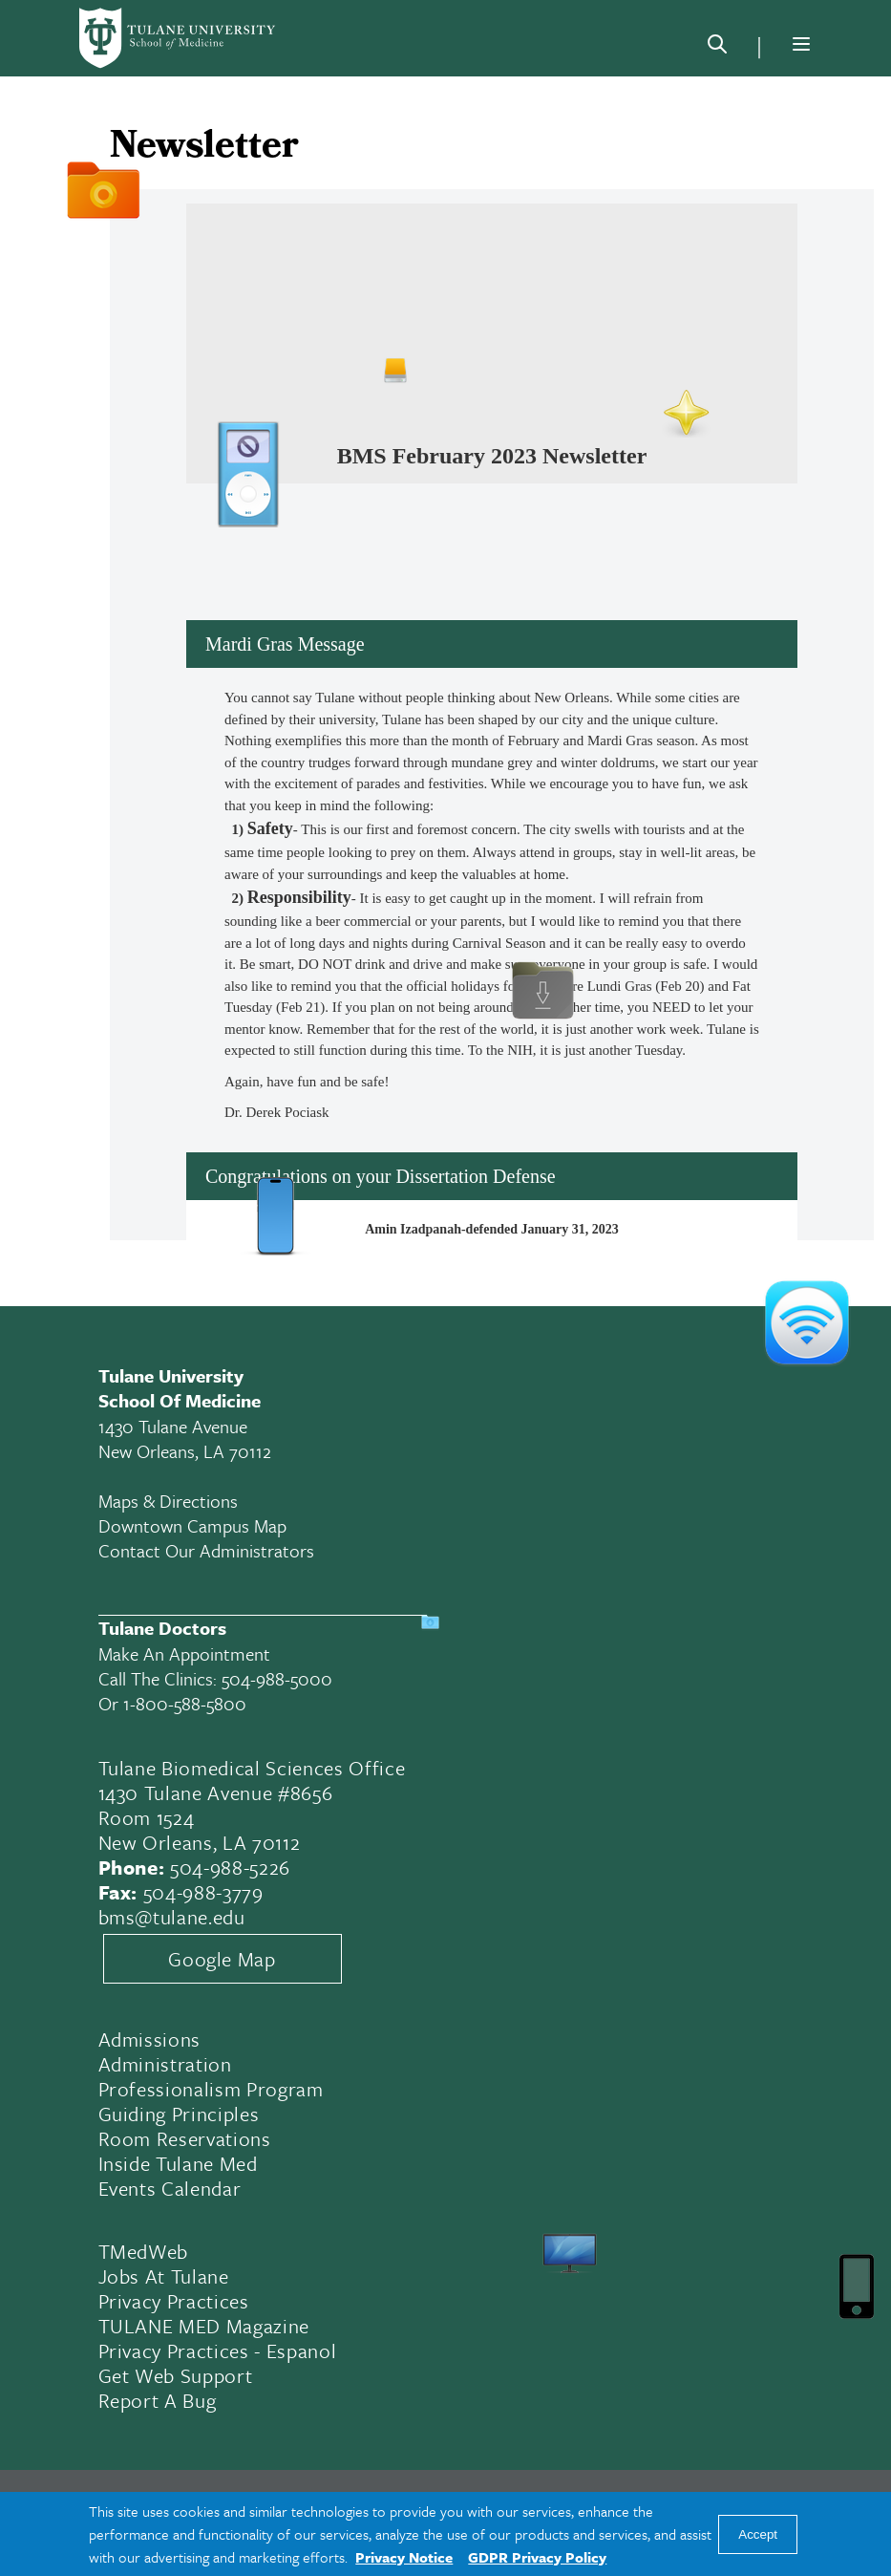 The height and width of the screenshot is (2576, 891). I want to click on access external storage drives, so click(395, 371).